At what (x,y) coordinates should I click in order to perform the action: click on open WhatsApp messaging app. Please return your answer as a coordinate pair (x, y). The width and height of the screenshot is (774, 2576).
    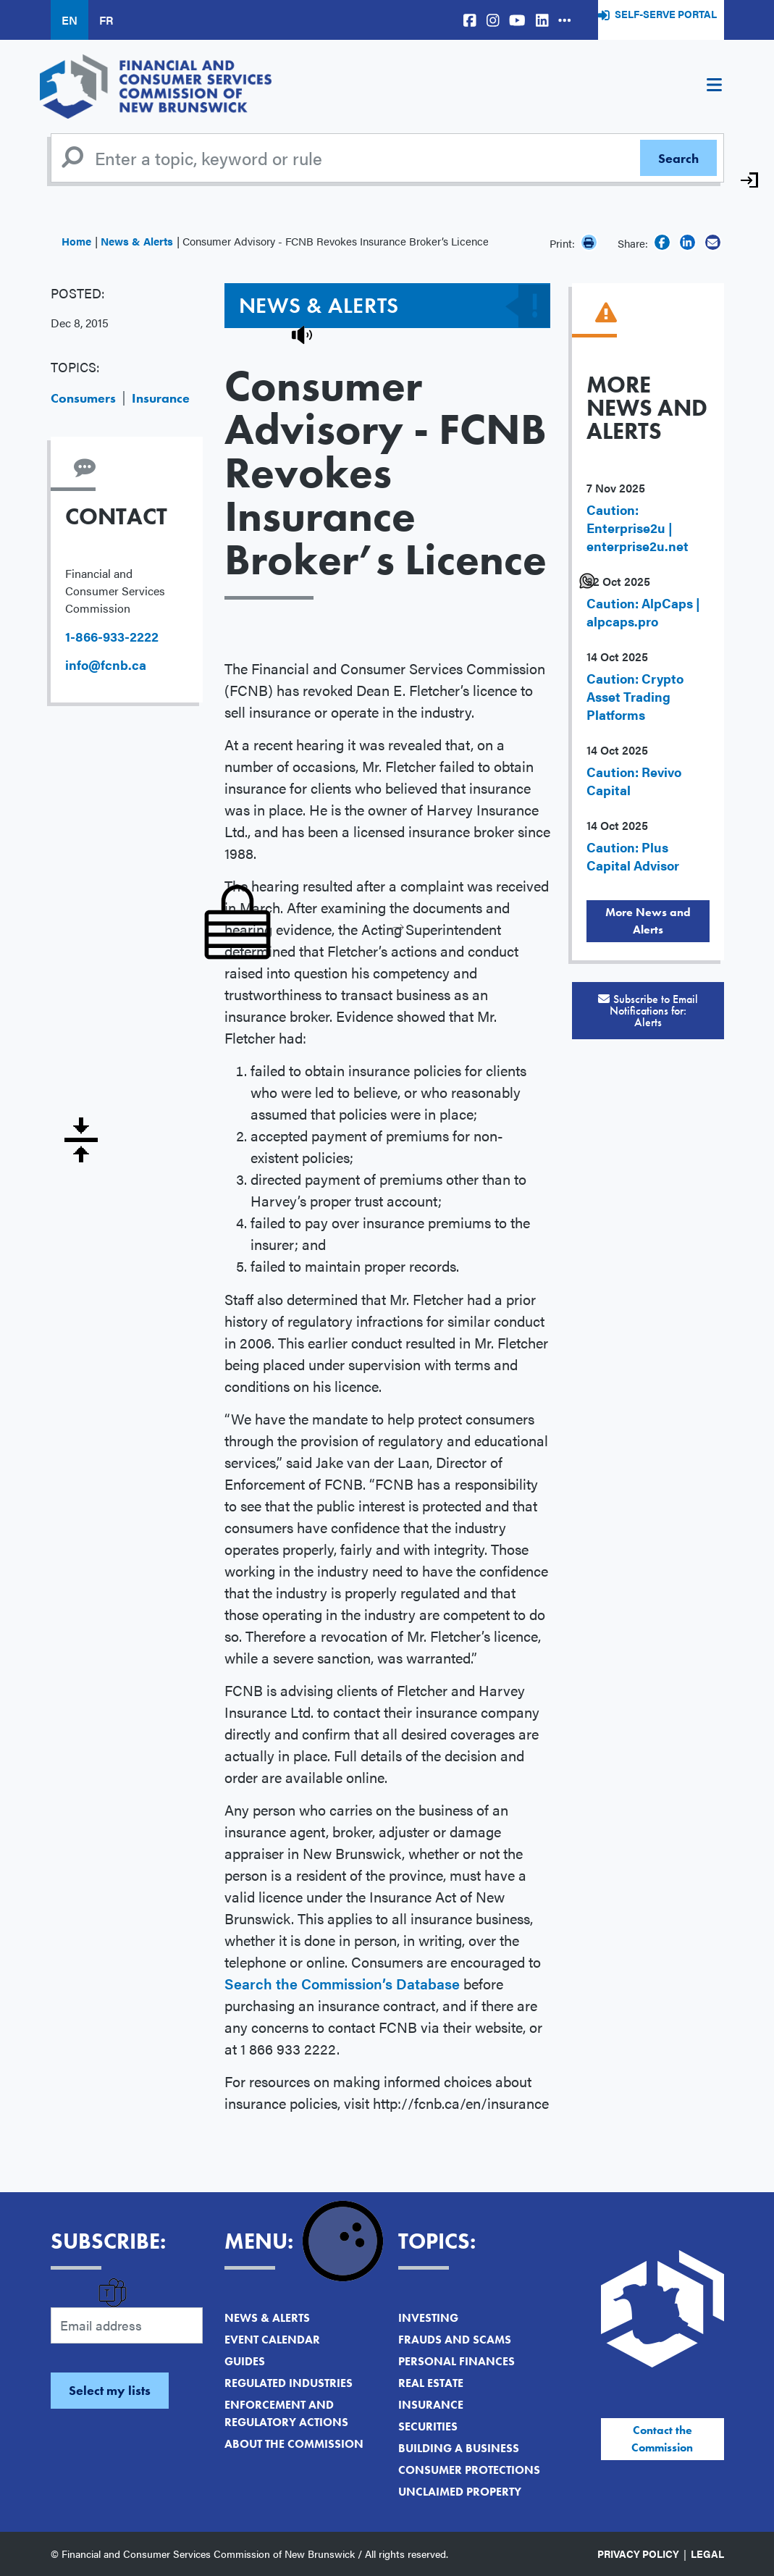
    Looking at the image, I should click on (587, 581).